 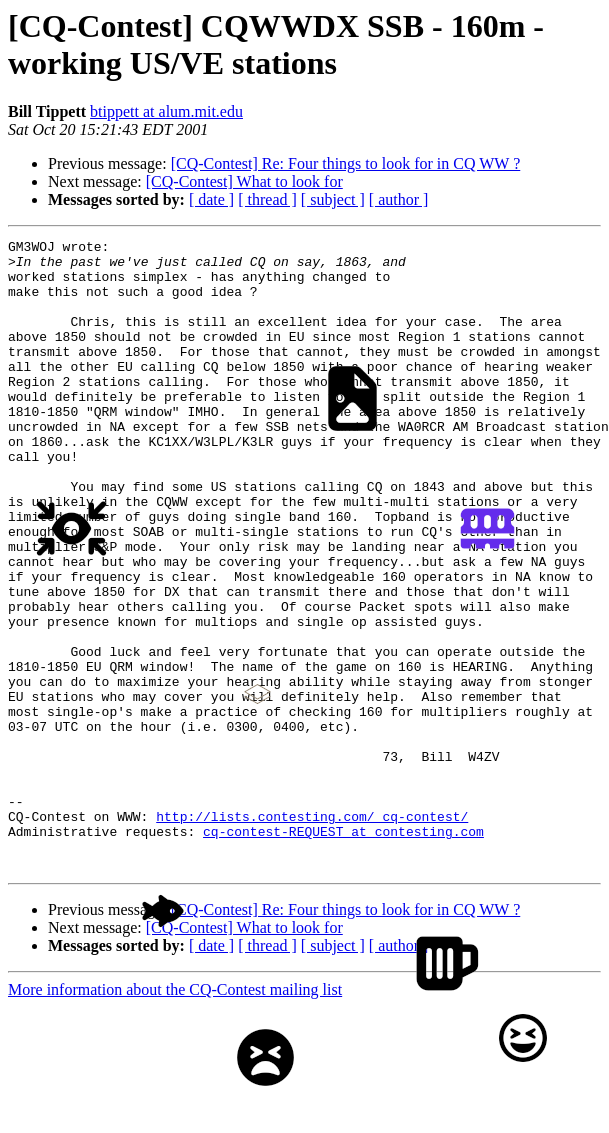 I want to click on view image file, so click(x=352, y=398).